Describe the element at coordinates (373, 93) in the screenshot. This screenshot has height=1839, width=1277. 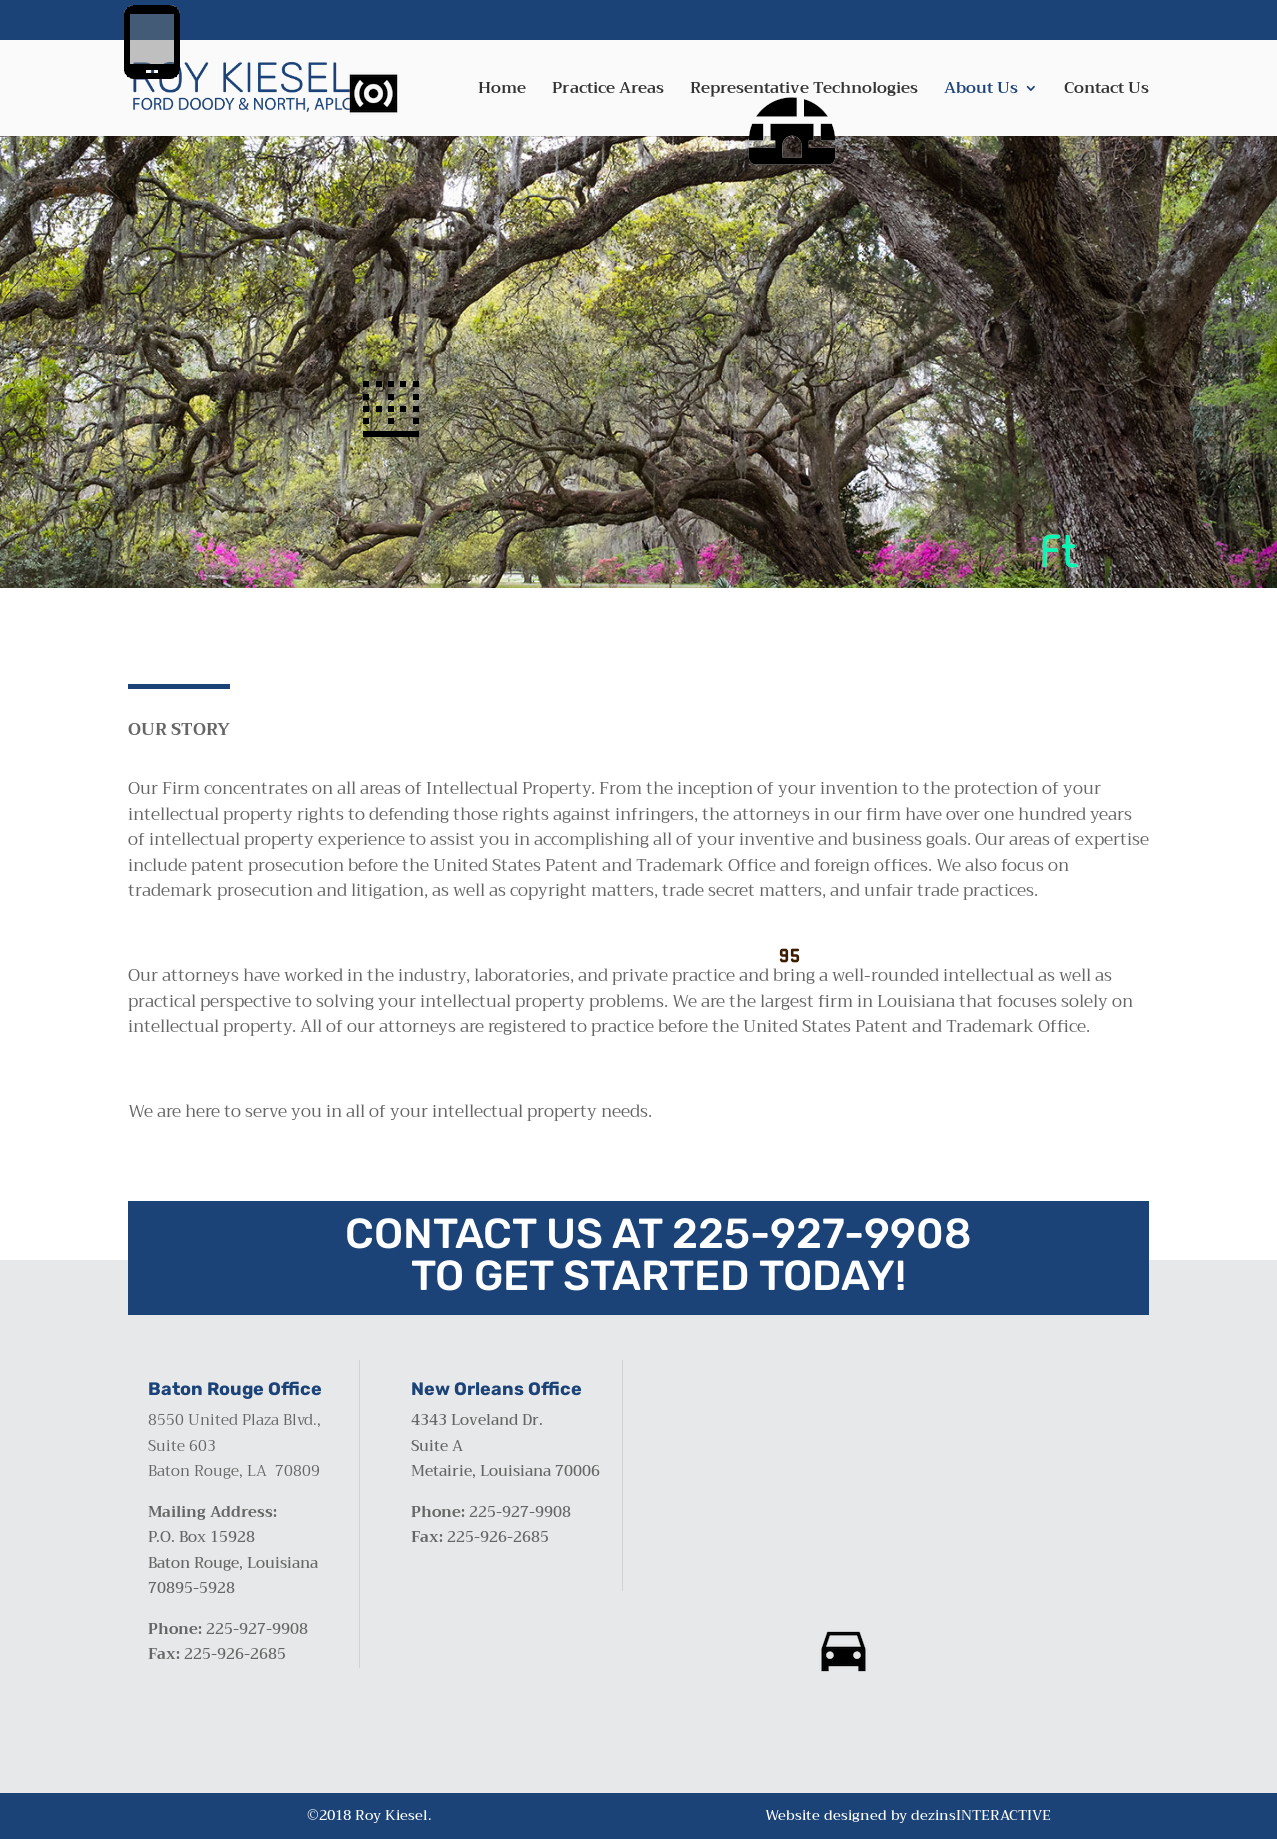
I see `enable surround sound audio output` at that location.